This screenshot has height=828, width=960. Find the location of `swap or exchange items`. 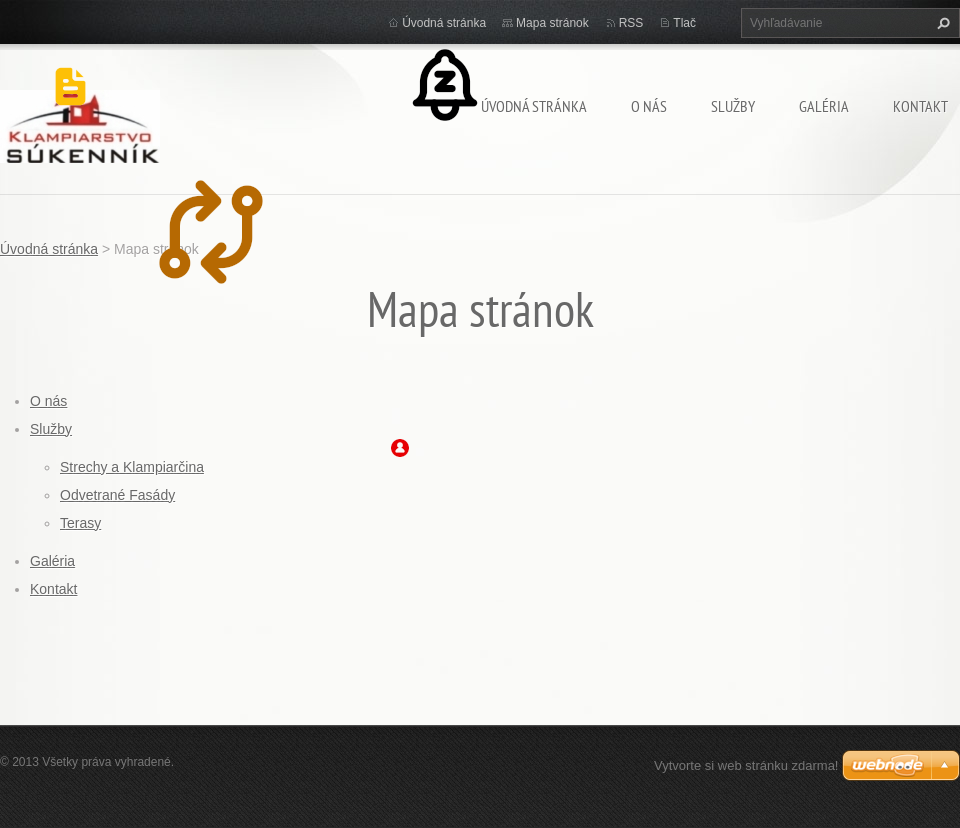

swap or exchange items is located at coordinates (211, 232).